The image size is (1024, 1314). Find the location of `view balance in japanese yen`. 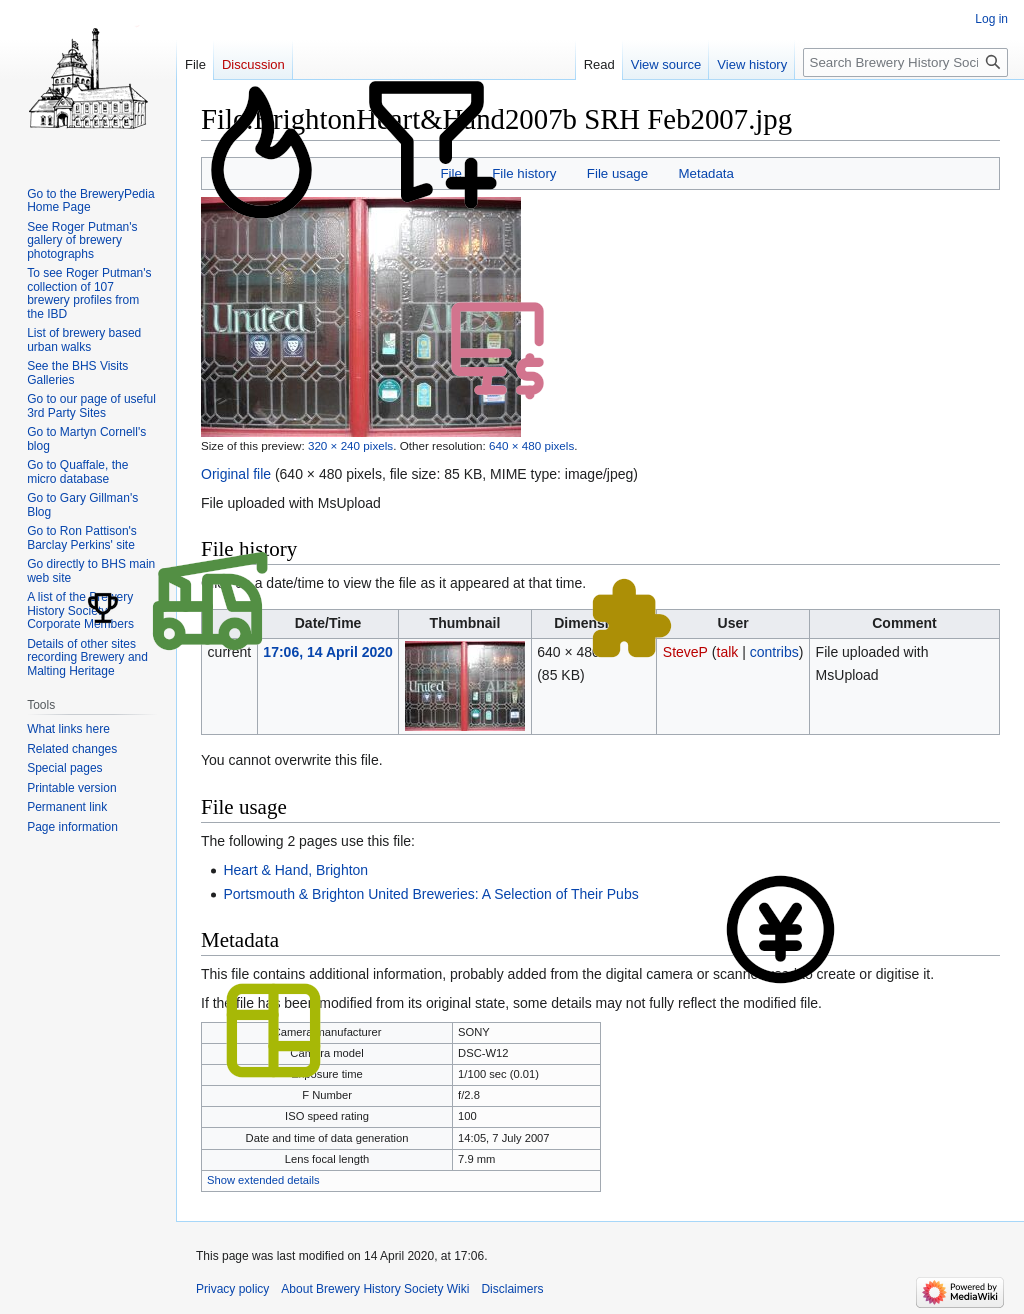

view balance in japanese yen is located at coordinates (780, 929).